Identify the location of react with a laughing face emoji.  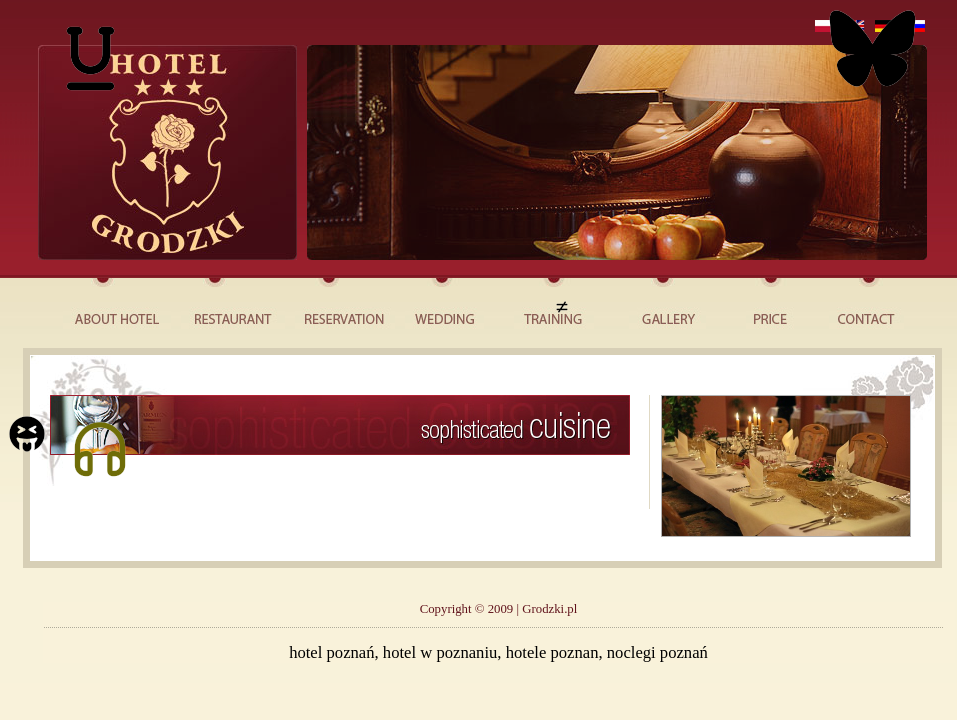
(27, 434).